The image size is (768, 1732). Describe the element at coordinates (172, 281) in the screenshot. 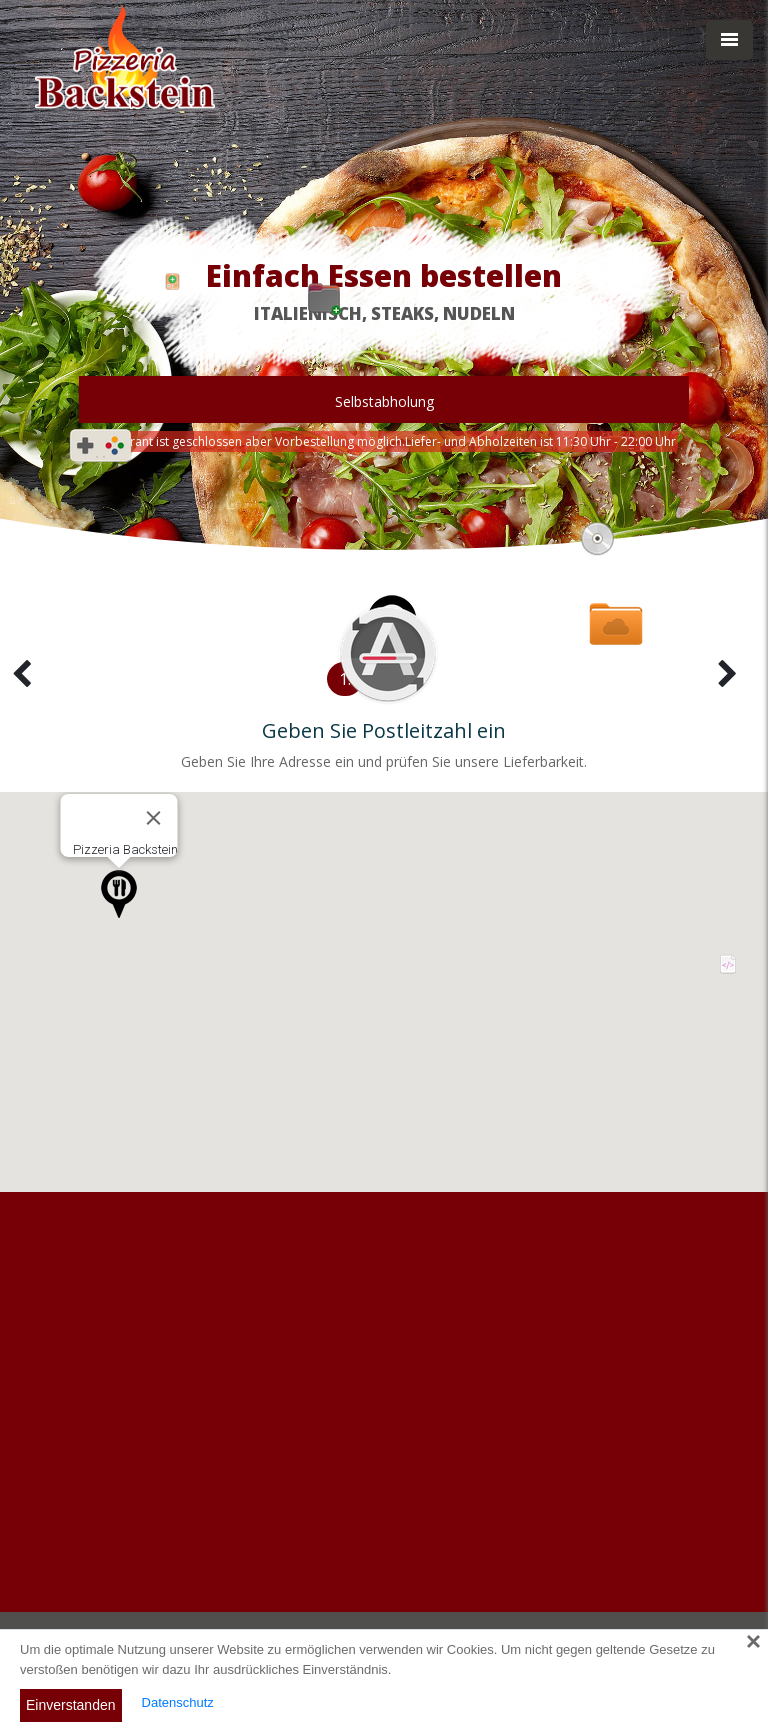

I see `add a new software package` at that location.